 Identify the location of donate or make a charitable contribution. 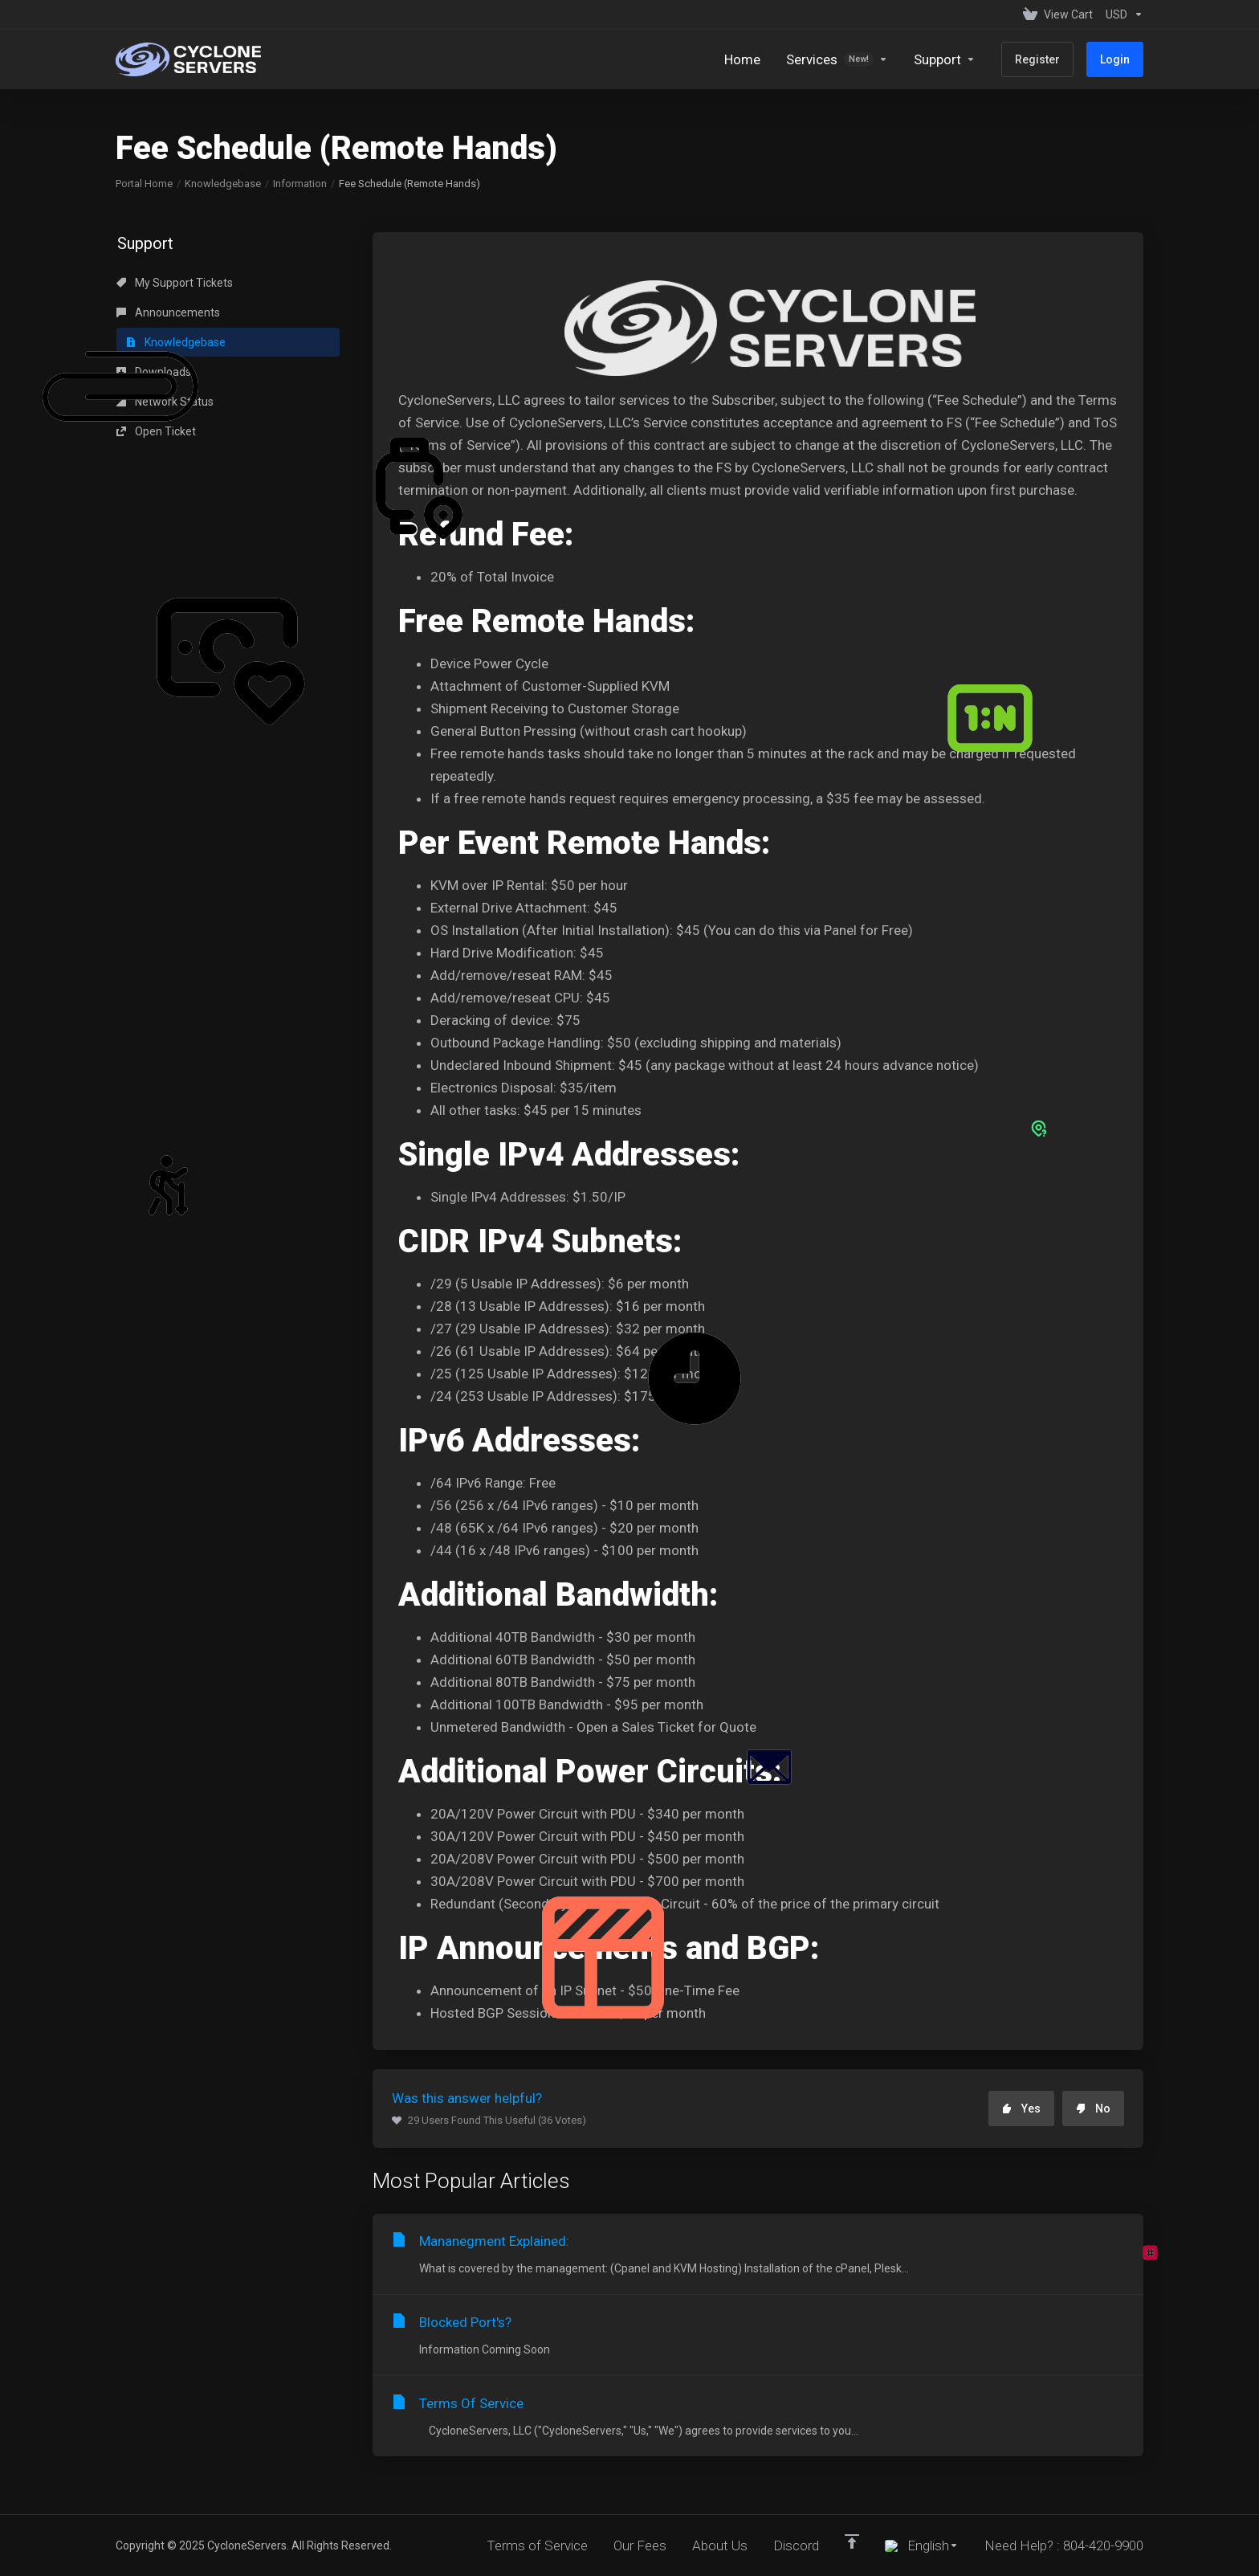
(227, 647).